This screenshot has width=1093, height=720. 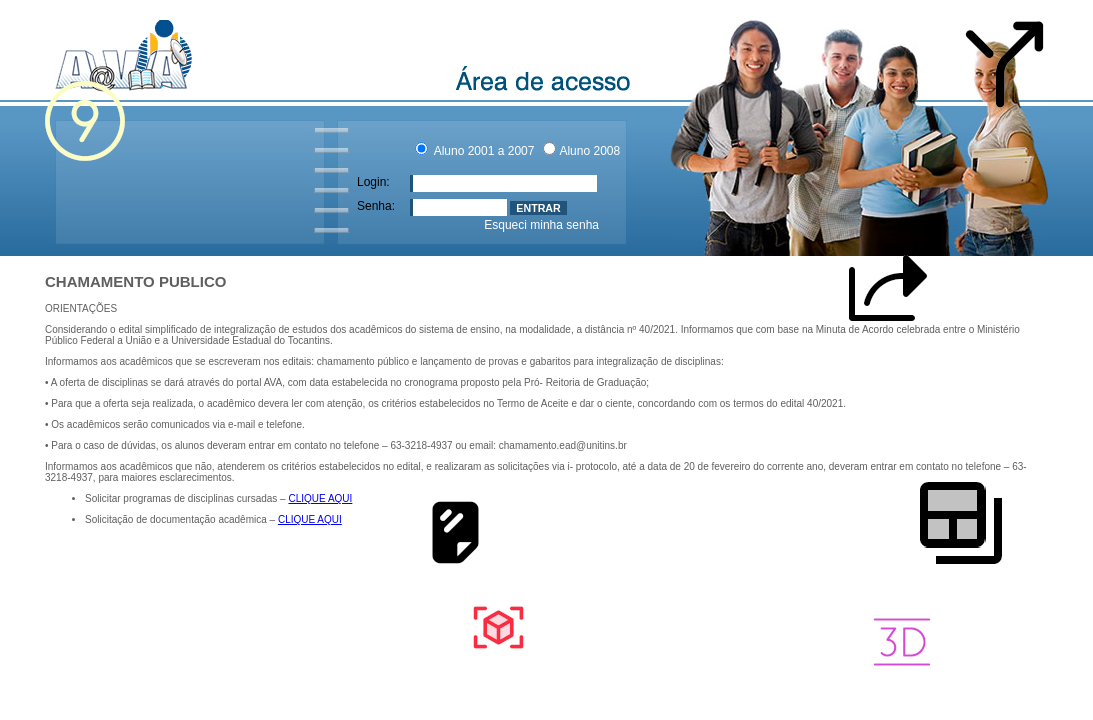 I want to click on share this content, so click(x=888, y=285).